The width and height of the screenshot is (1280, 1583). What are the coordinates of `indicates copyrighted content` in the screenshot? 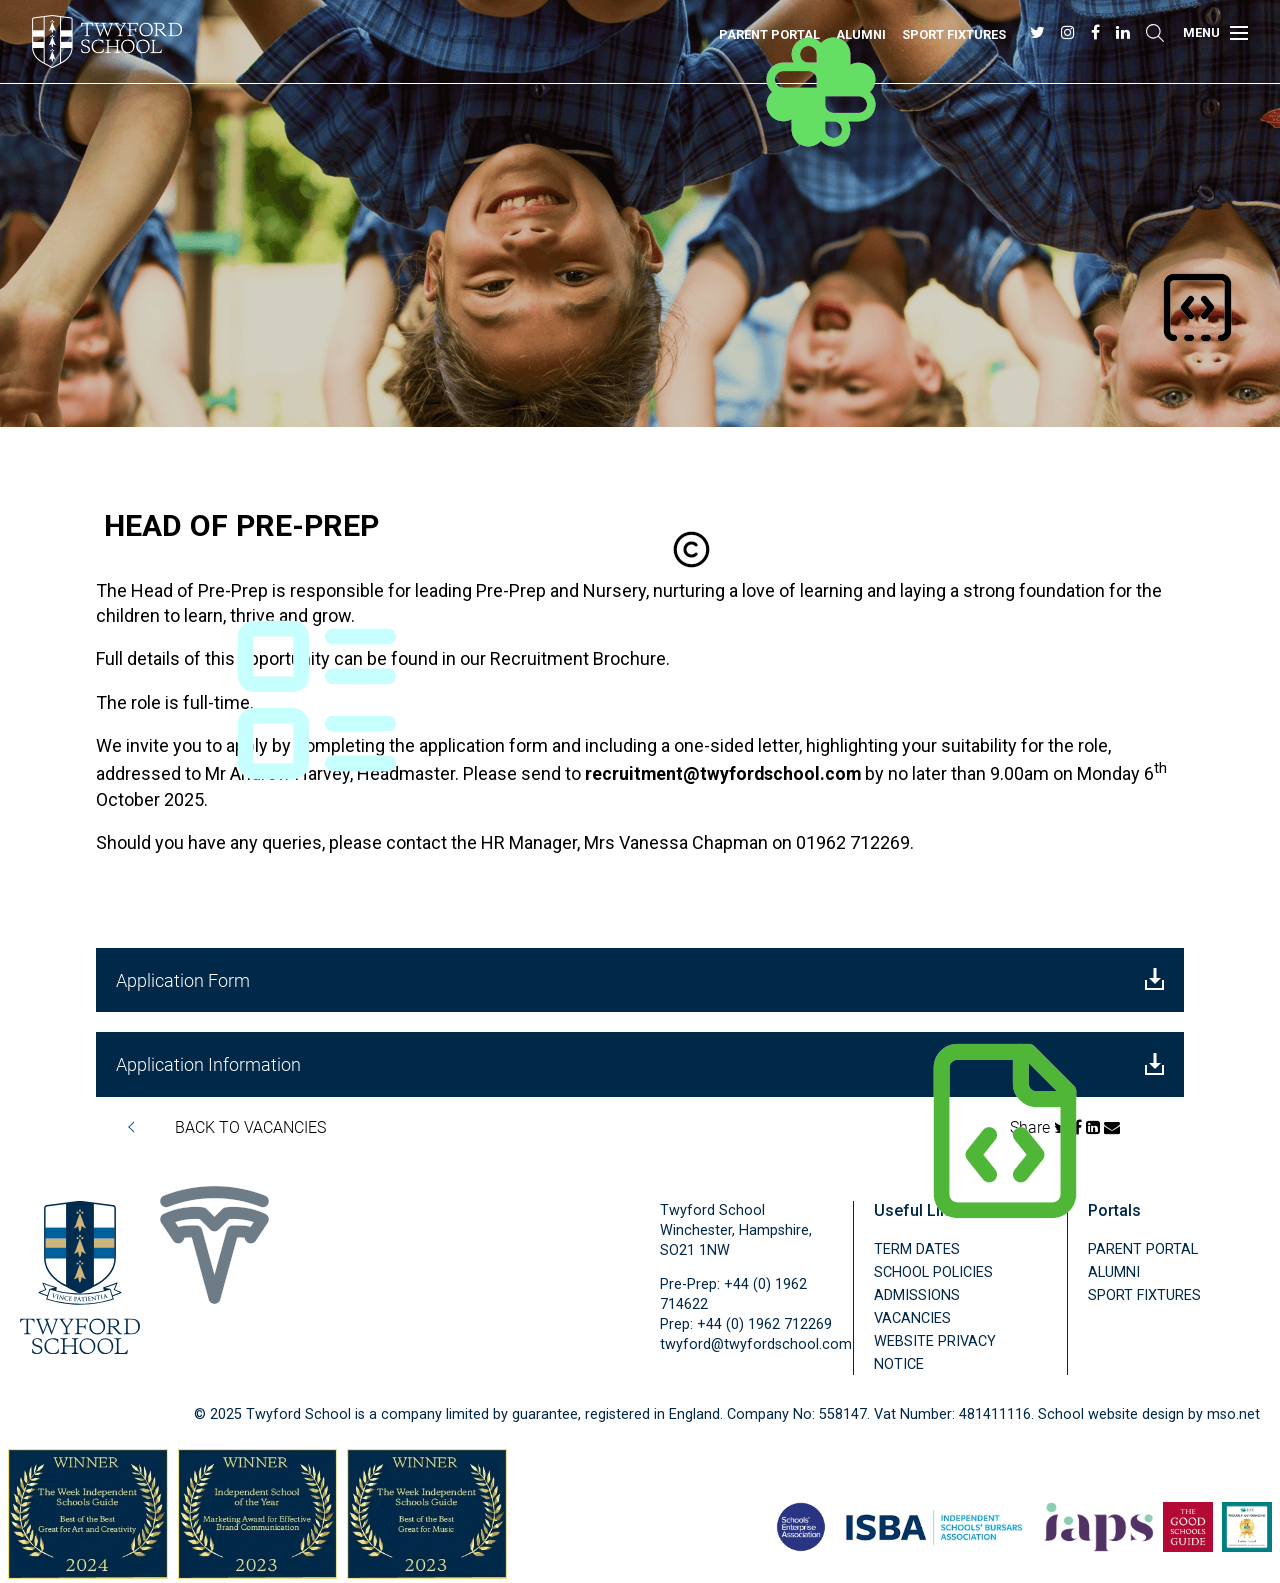 It's located at (691, 549).